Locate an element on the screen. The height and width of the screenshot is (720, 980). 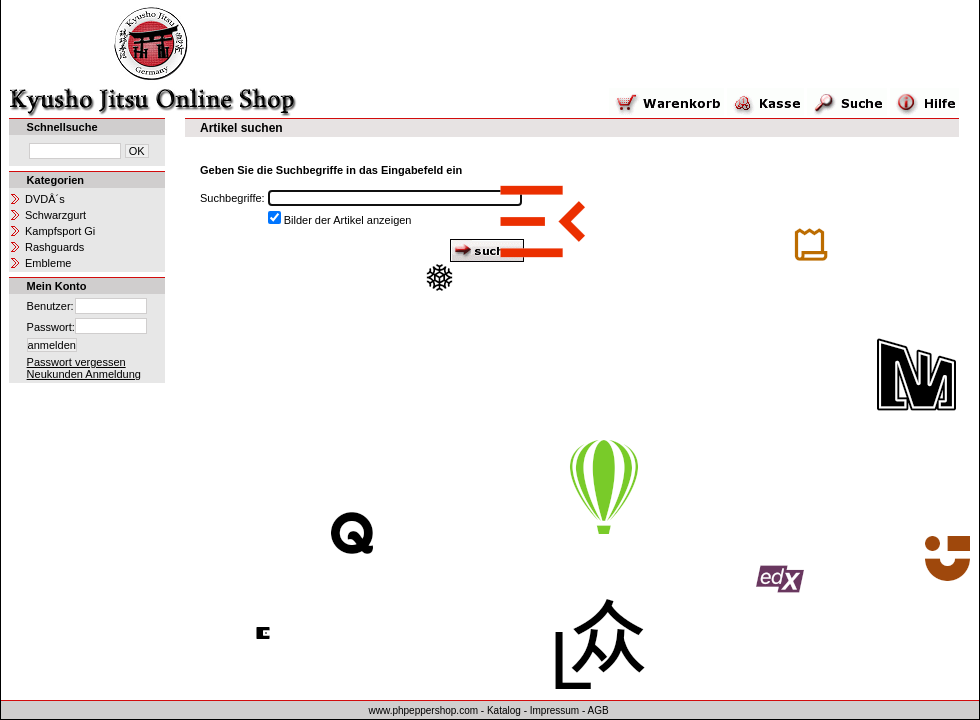
open qase test management platform is located at coordinates (352, 533).